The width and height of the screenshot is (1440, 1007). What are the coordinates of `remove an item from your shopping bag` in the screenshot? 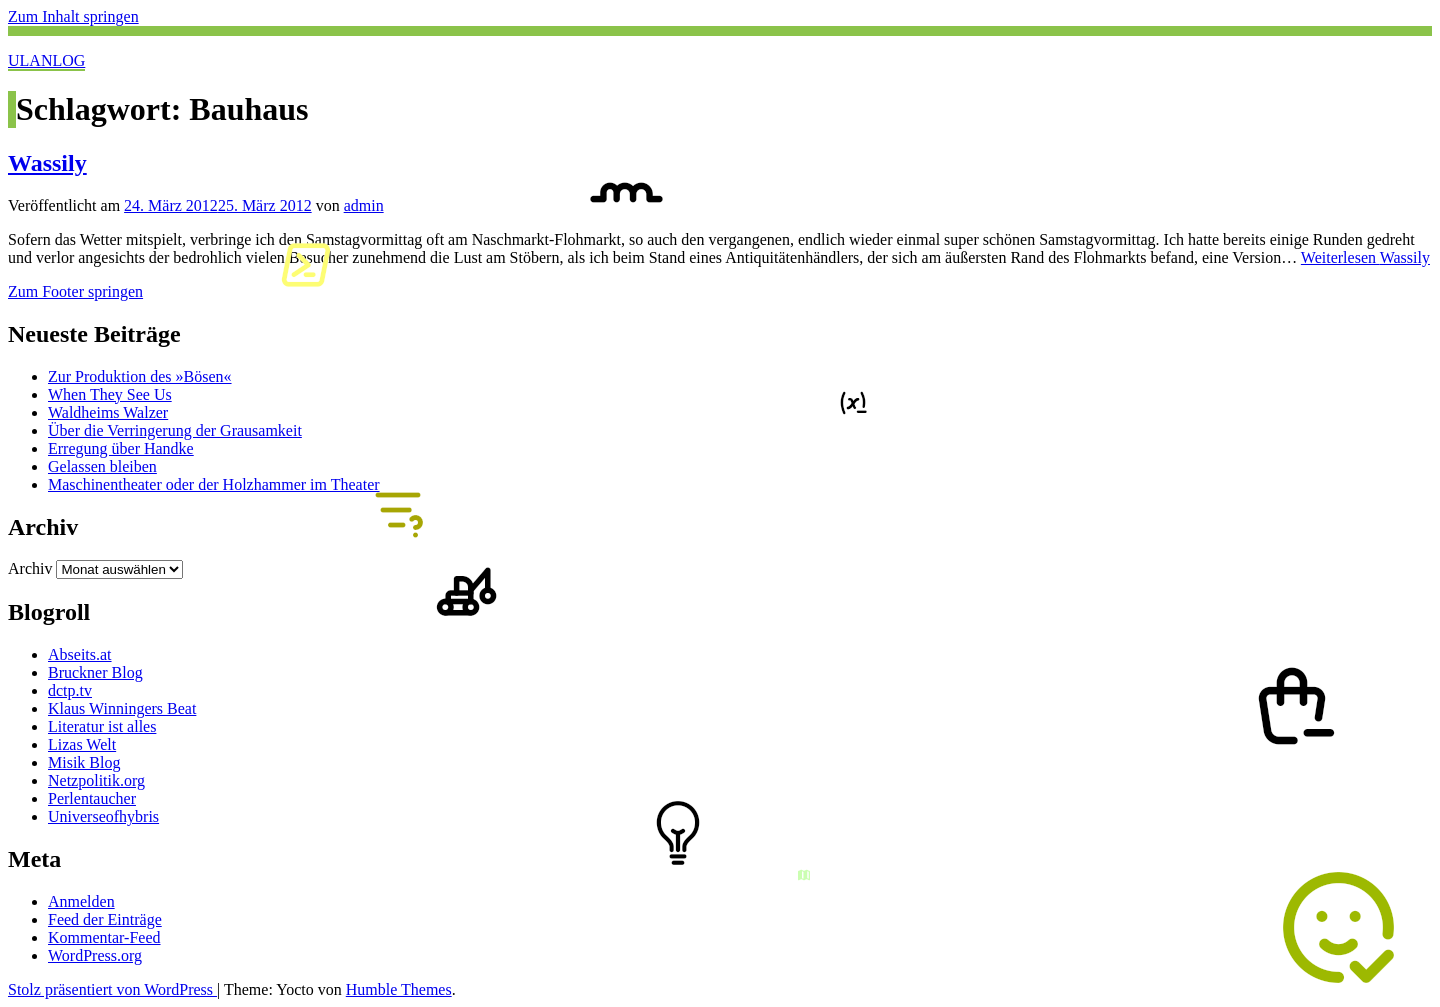 It's located at (1292, 706).